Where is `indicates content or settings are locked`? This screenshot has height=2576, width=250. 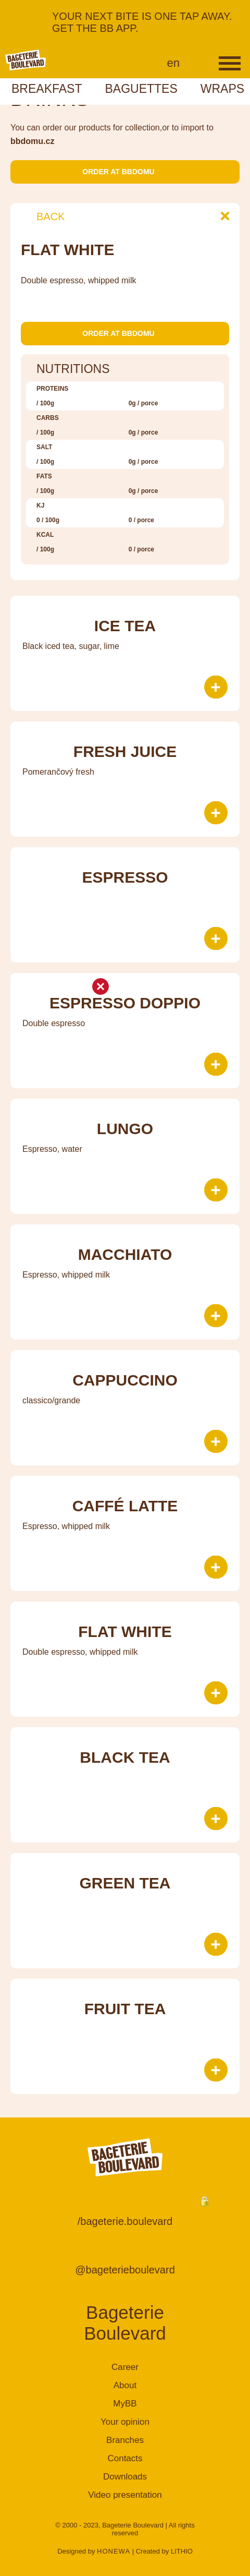
indicates content or settings are locked is located at coordinates (205, 2201).